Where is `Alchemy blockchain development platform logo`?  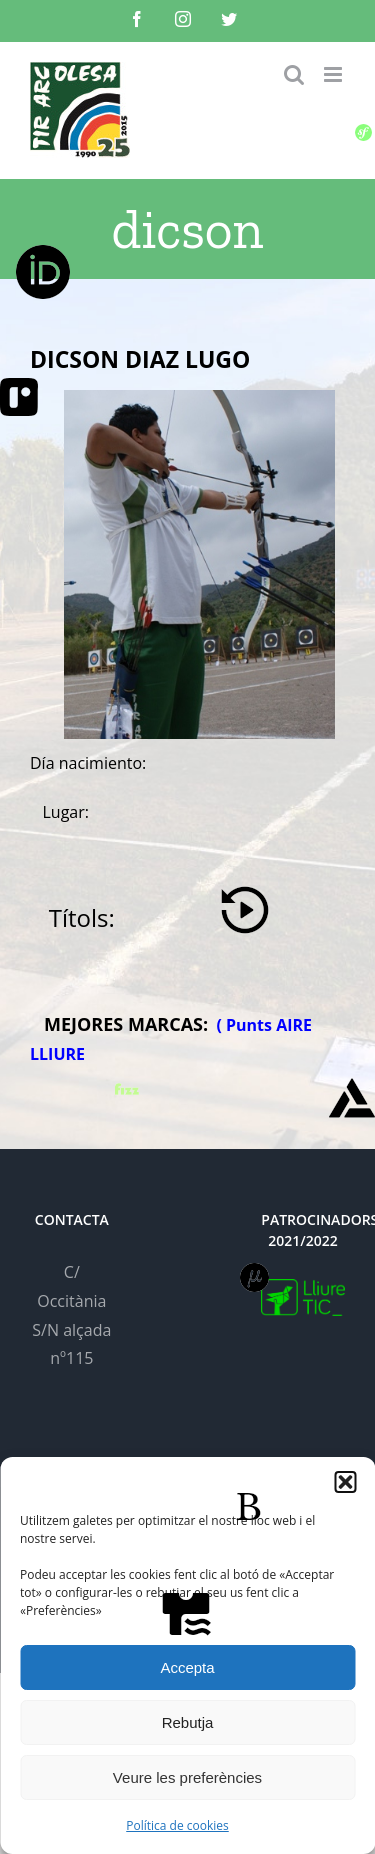
Alchemy blockchain development platform logo is located at coordinates (352, 1098).